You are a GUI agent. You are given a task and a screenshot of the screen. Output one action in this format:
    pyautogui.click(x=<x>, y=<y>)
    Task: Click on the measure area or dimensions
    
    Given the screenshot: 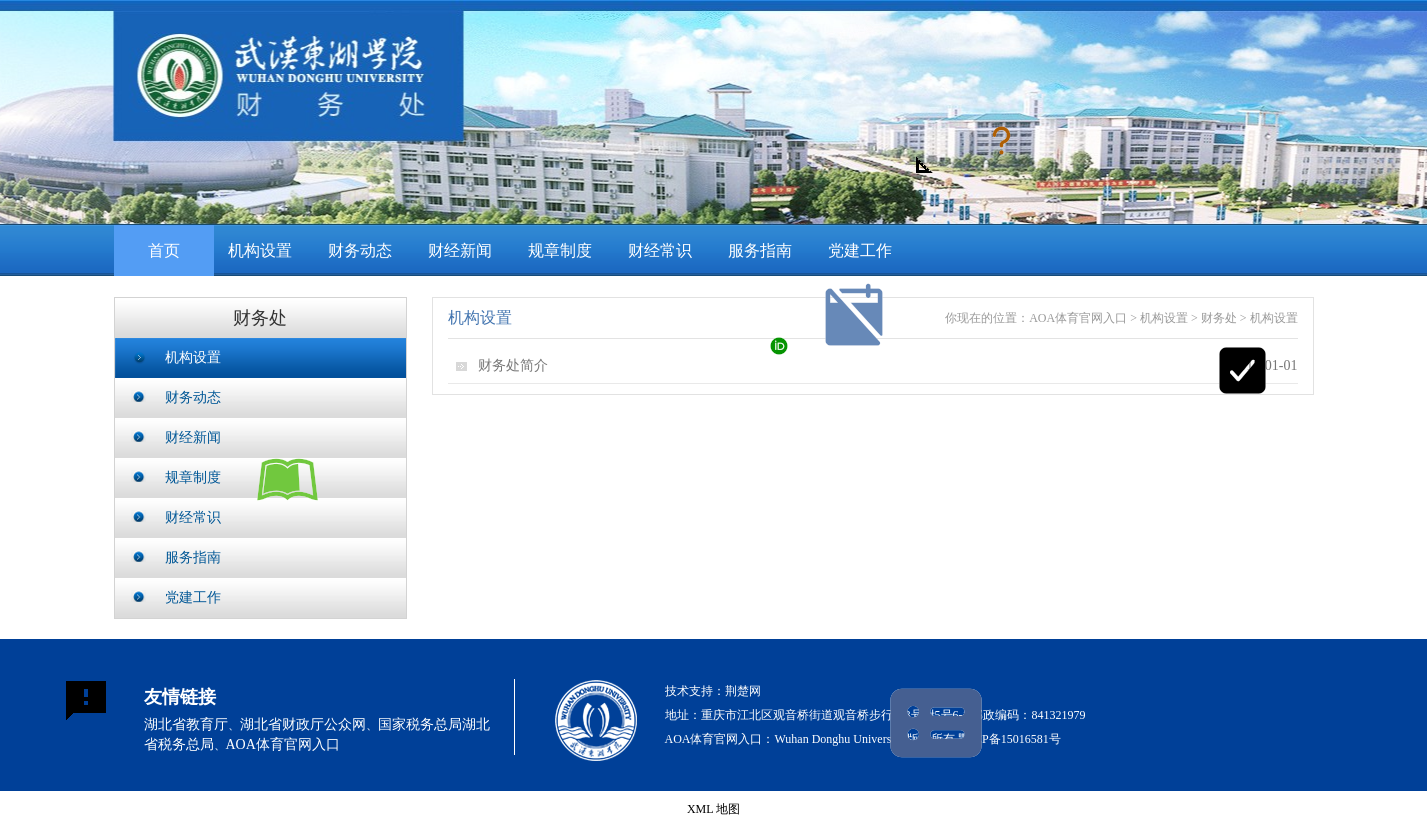 What is the action you would take?
    pyautogui.click(x=924, y=164)
    